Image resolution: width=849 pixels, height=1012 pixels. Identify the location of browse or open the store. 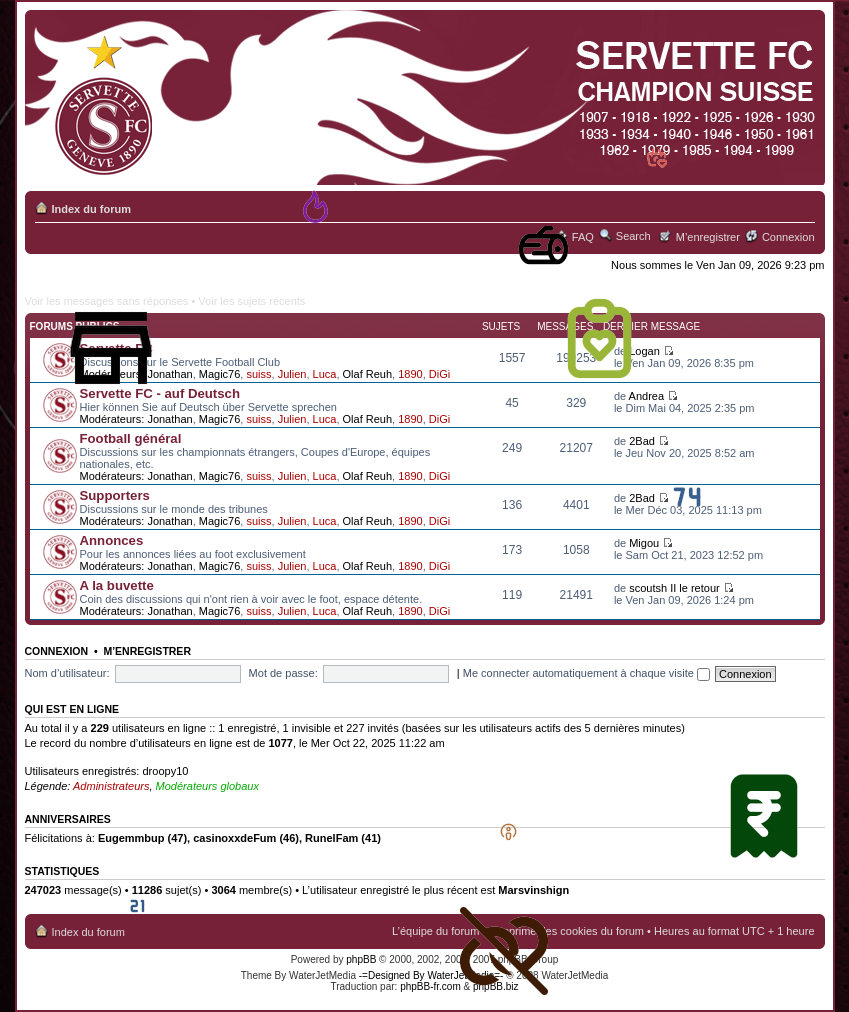
(111, 348).